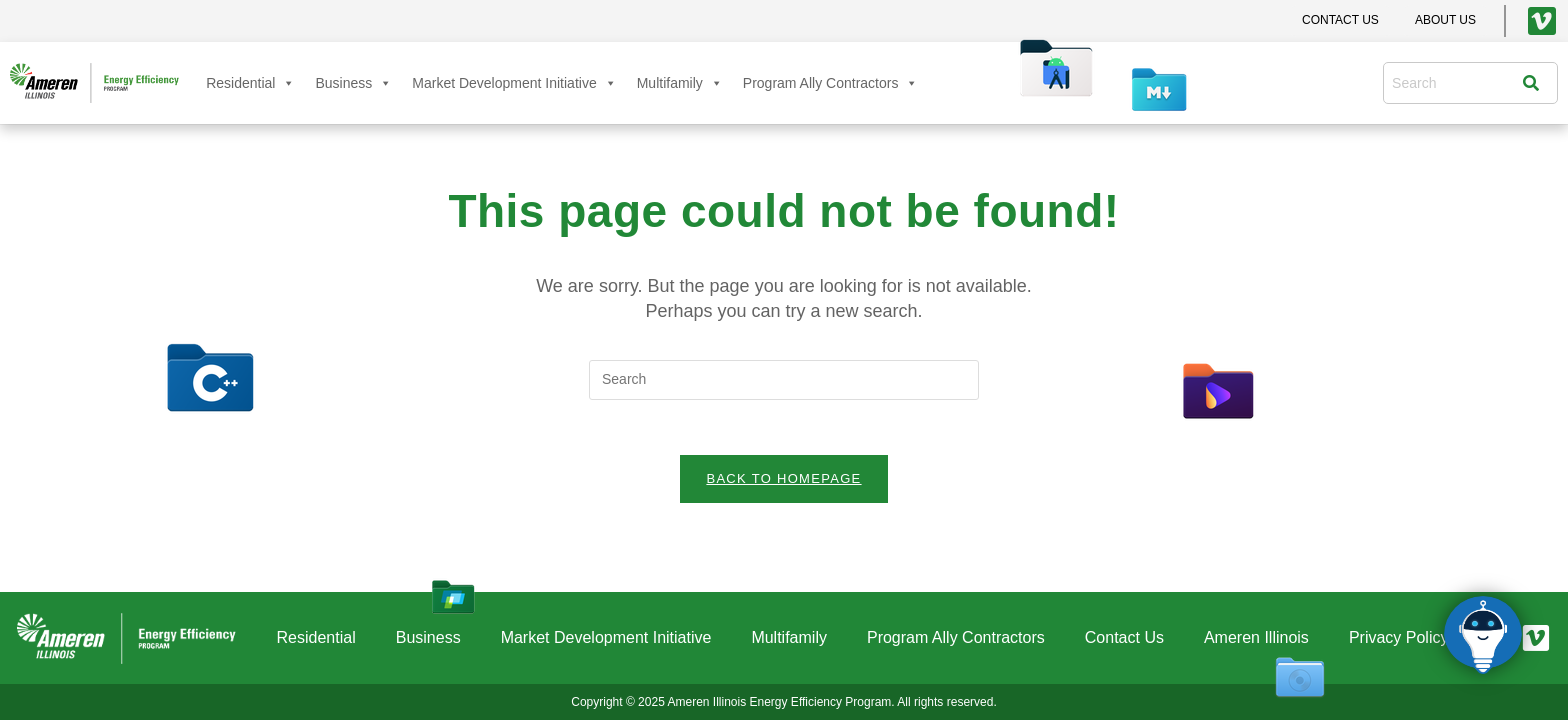 The image size is (1568, 720). What do you see at coordinates (210, 380) in the screenshot?
I see `open folder containing C++ project files` at bounding box center [210, 380].